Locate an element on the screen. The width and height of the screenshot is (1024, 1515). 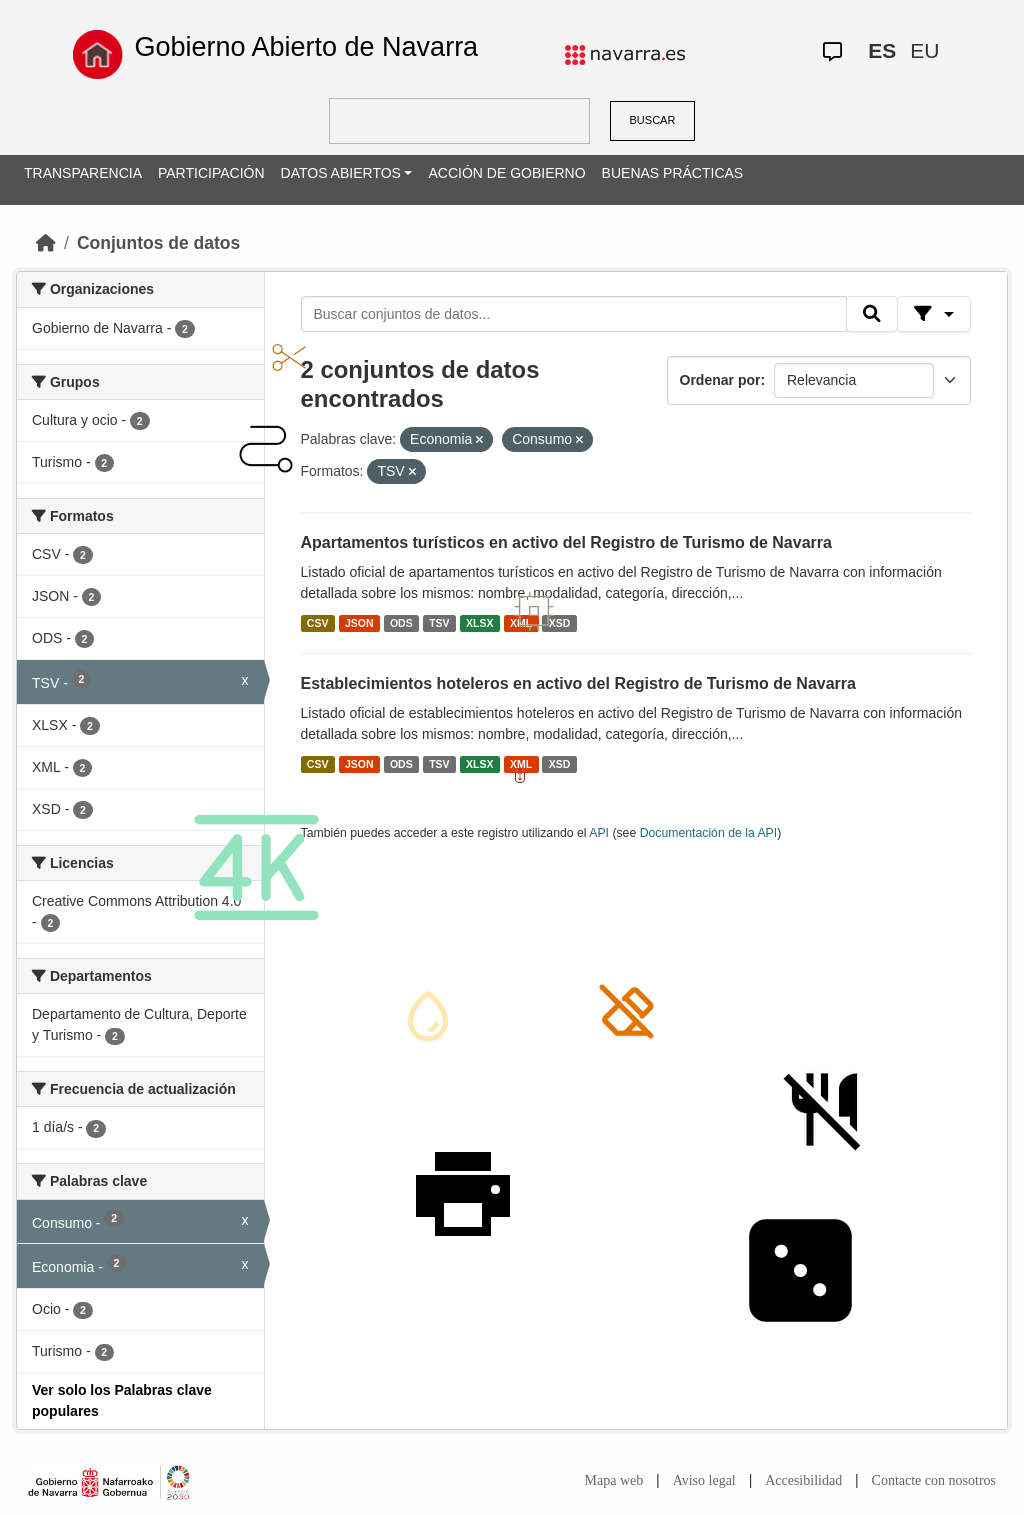
indicates 4K video resolution quality is located at coordinates (256, 867).